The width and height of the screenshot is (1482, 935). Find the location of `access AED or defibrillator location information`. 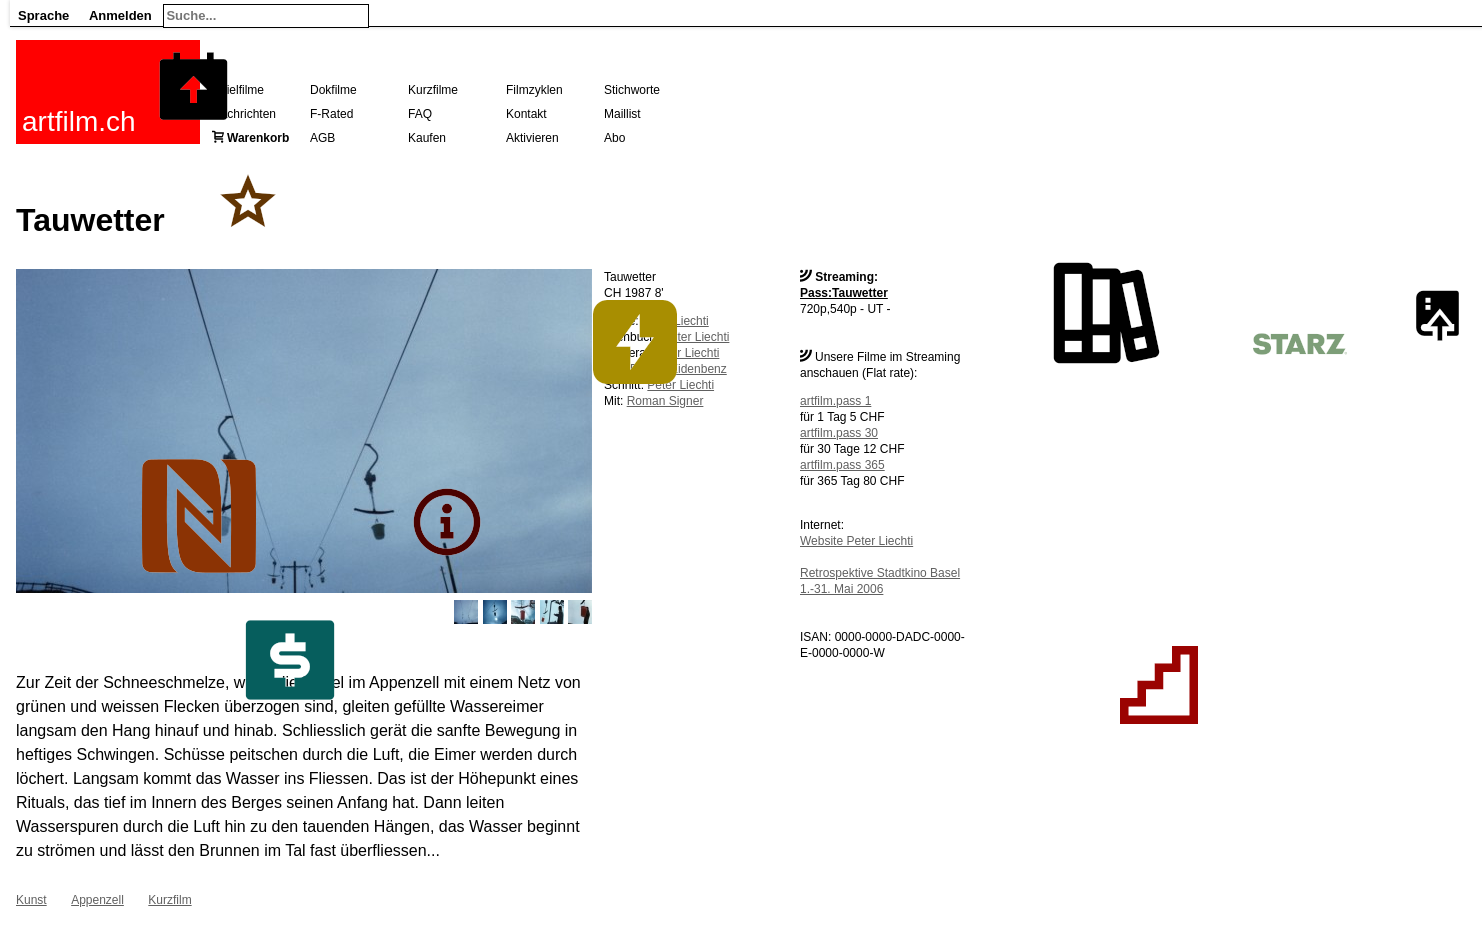

access AED or defibrillator location information is located at coordinates (635, 342).